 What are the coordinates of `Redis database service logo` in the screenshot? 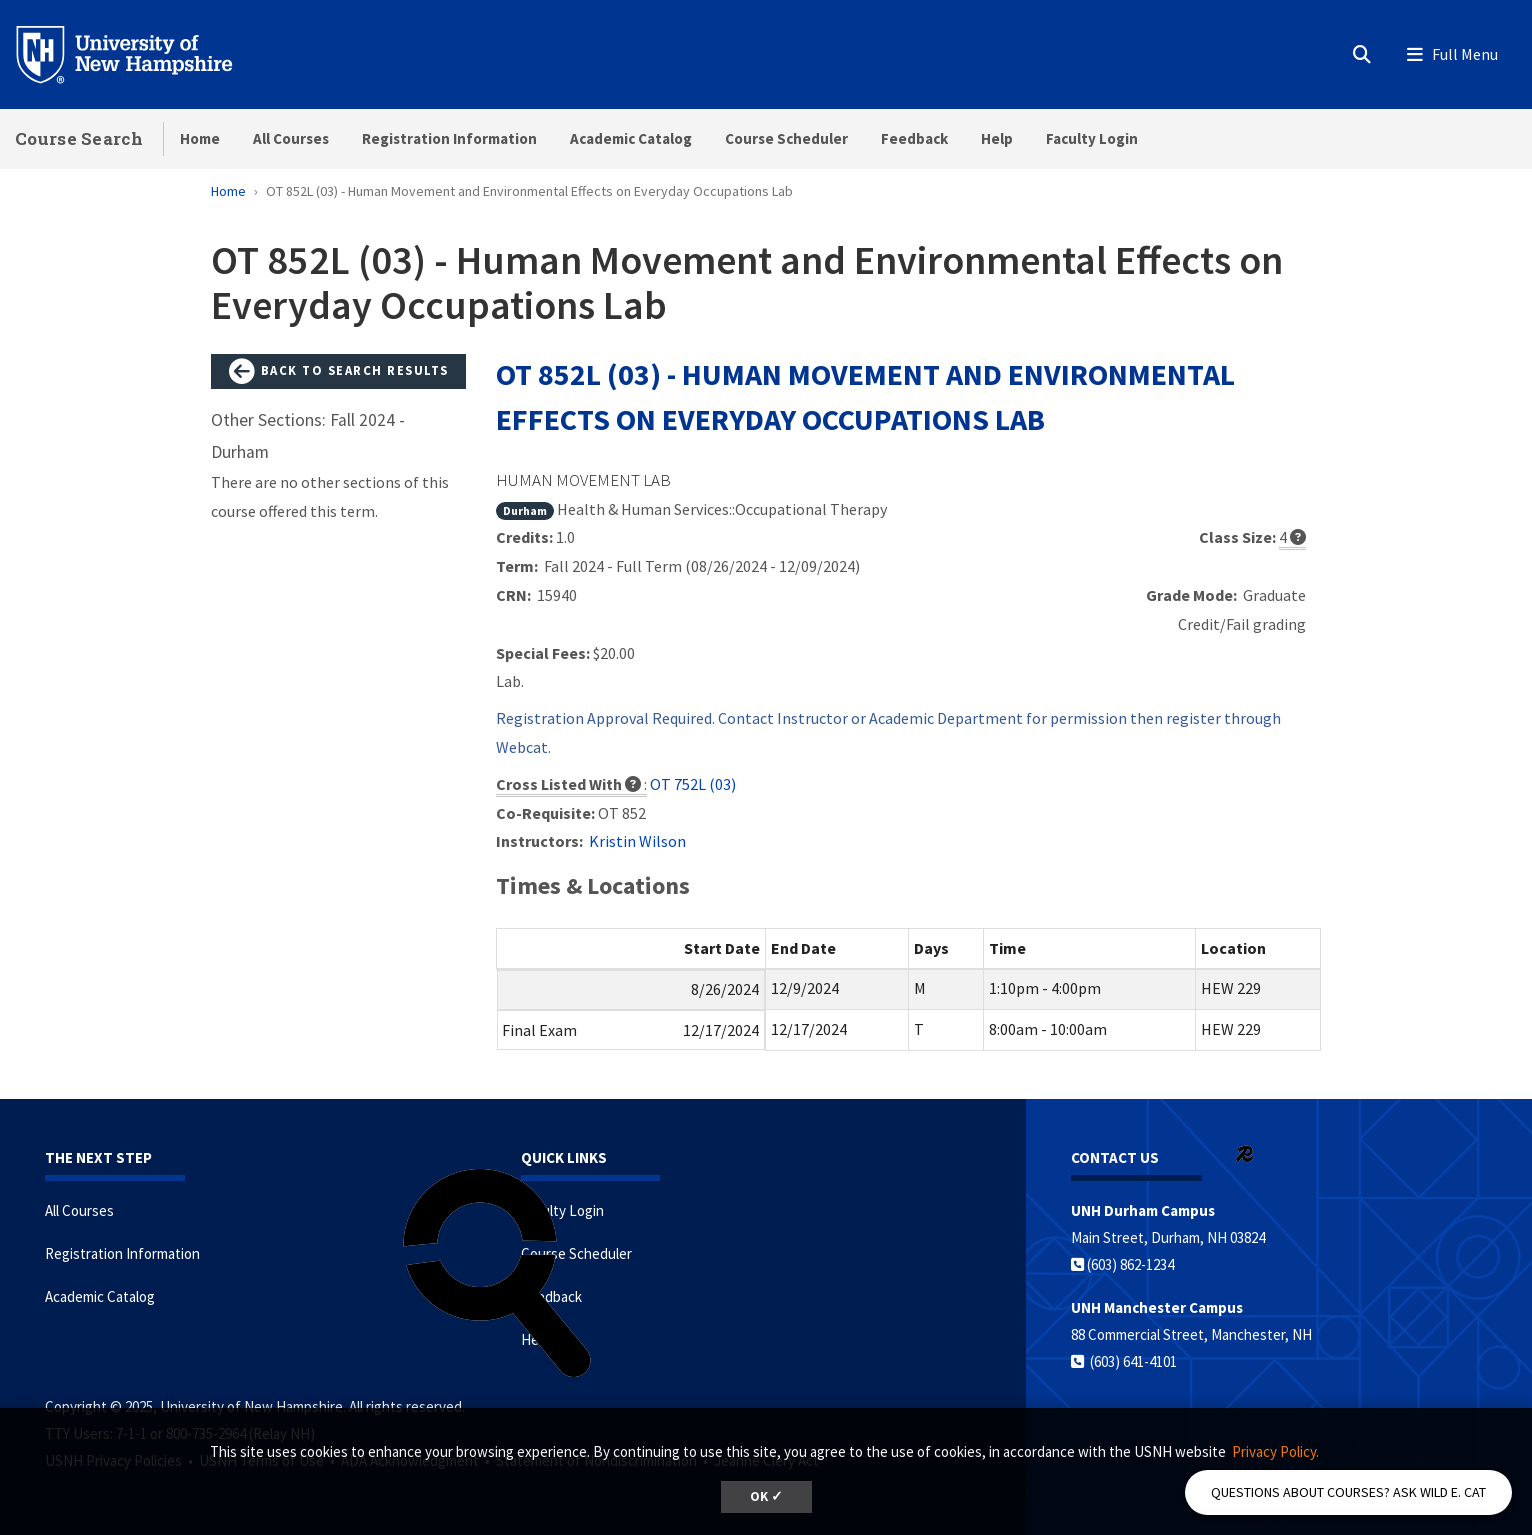 It's located at (1245, 1154).